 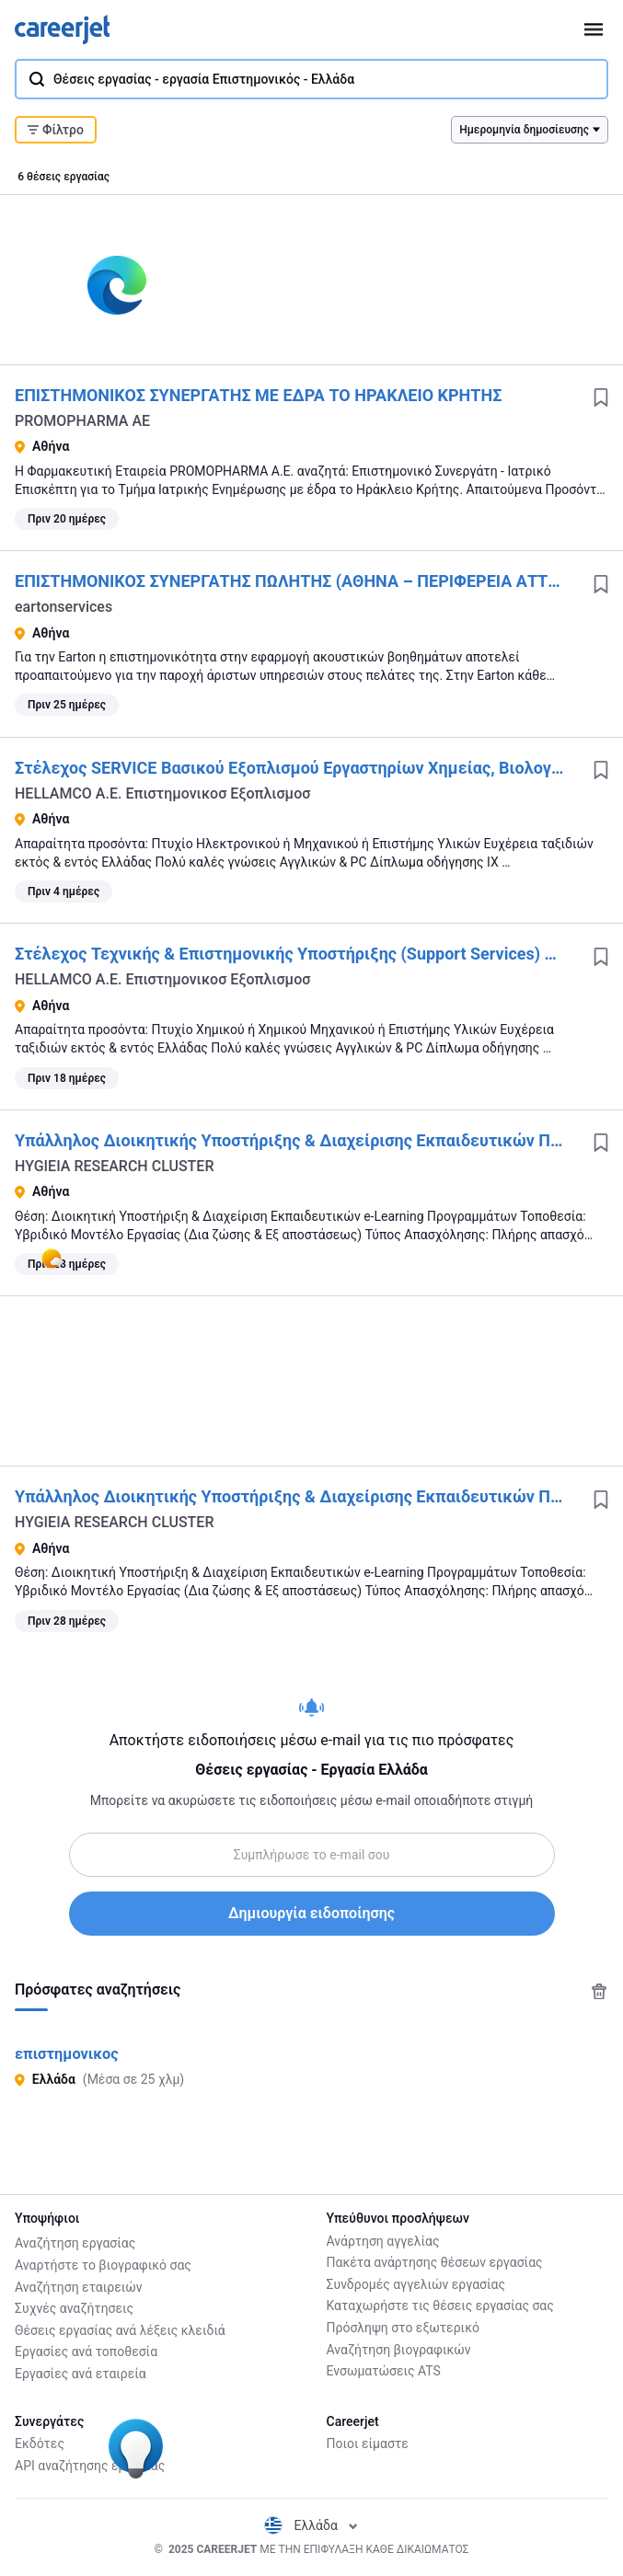 I want to click on open the weather app, so click(x=52, y=1259).